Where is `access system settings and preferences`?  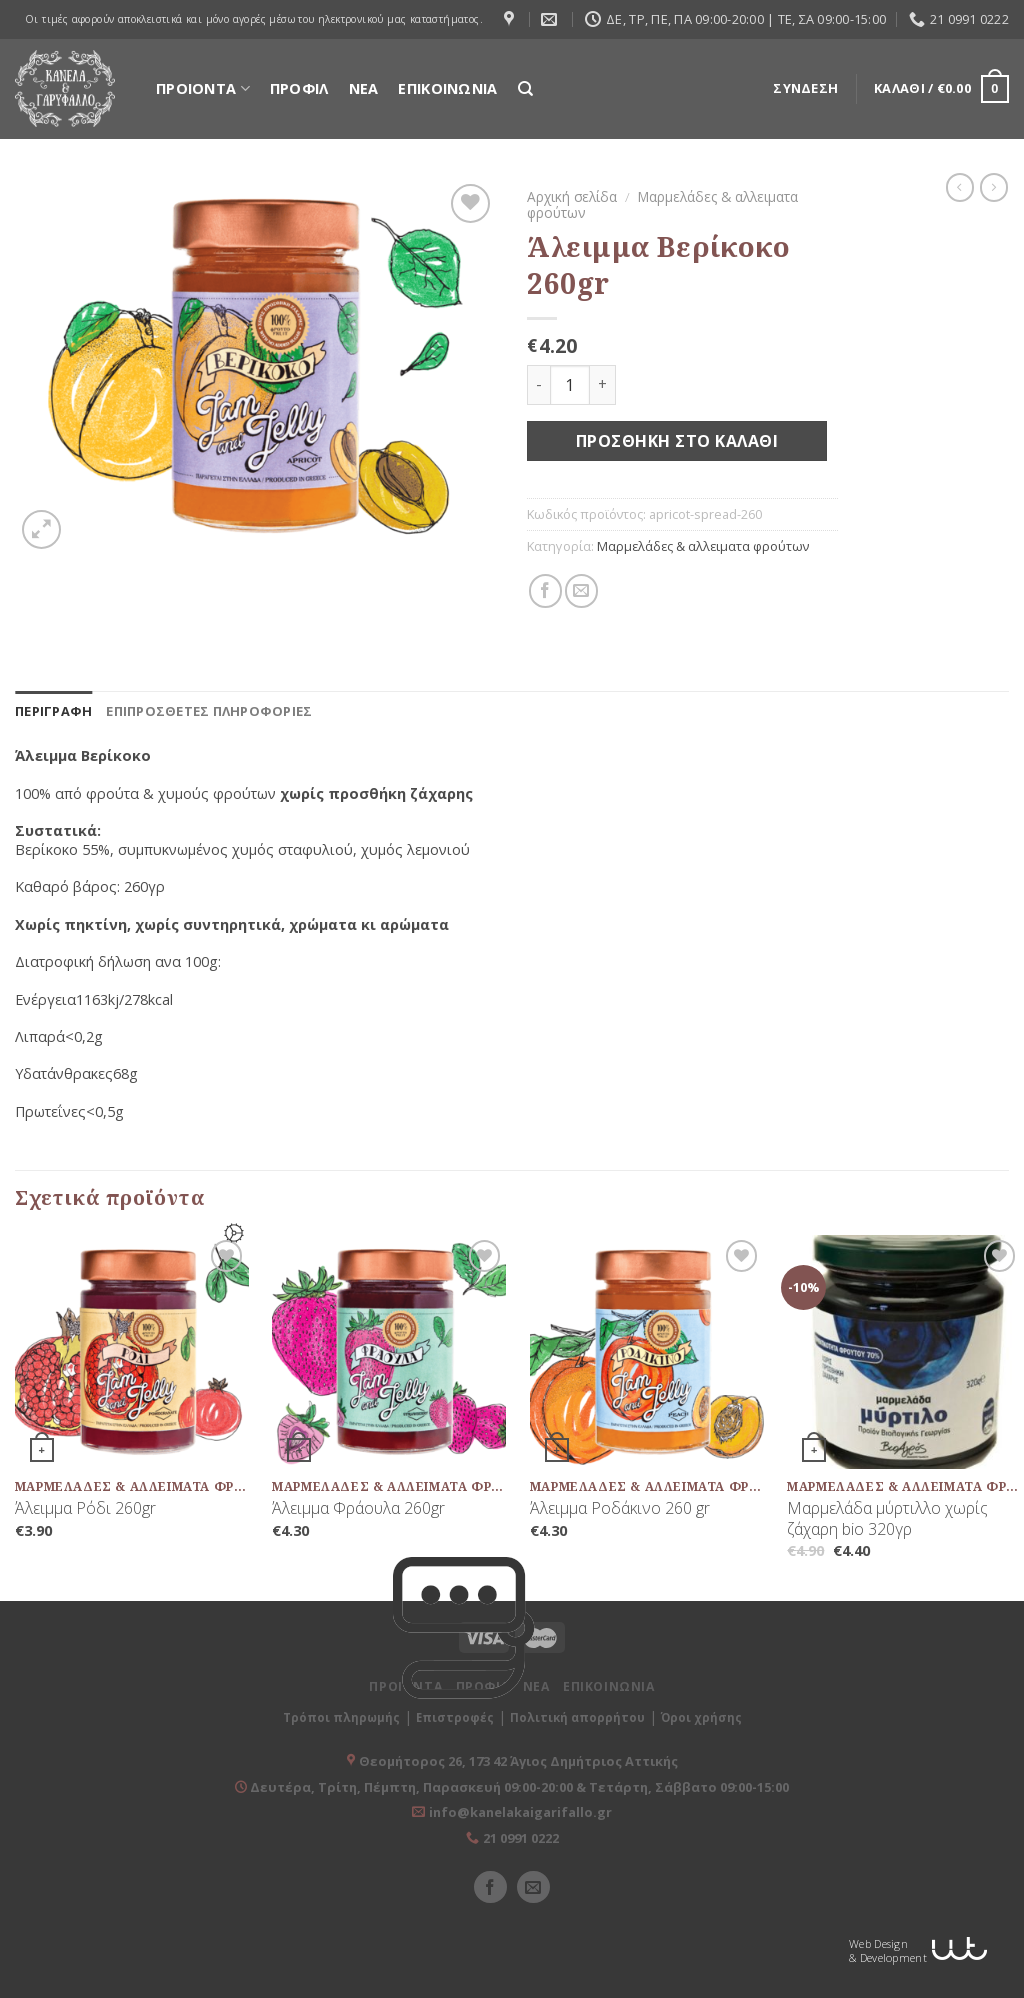 access system settings and preferences is located at coordinates (234, 1233).